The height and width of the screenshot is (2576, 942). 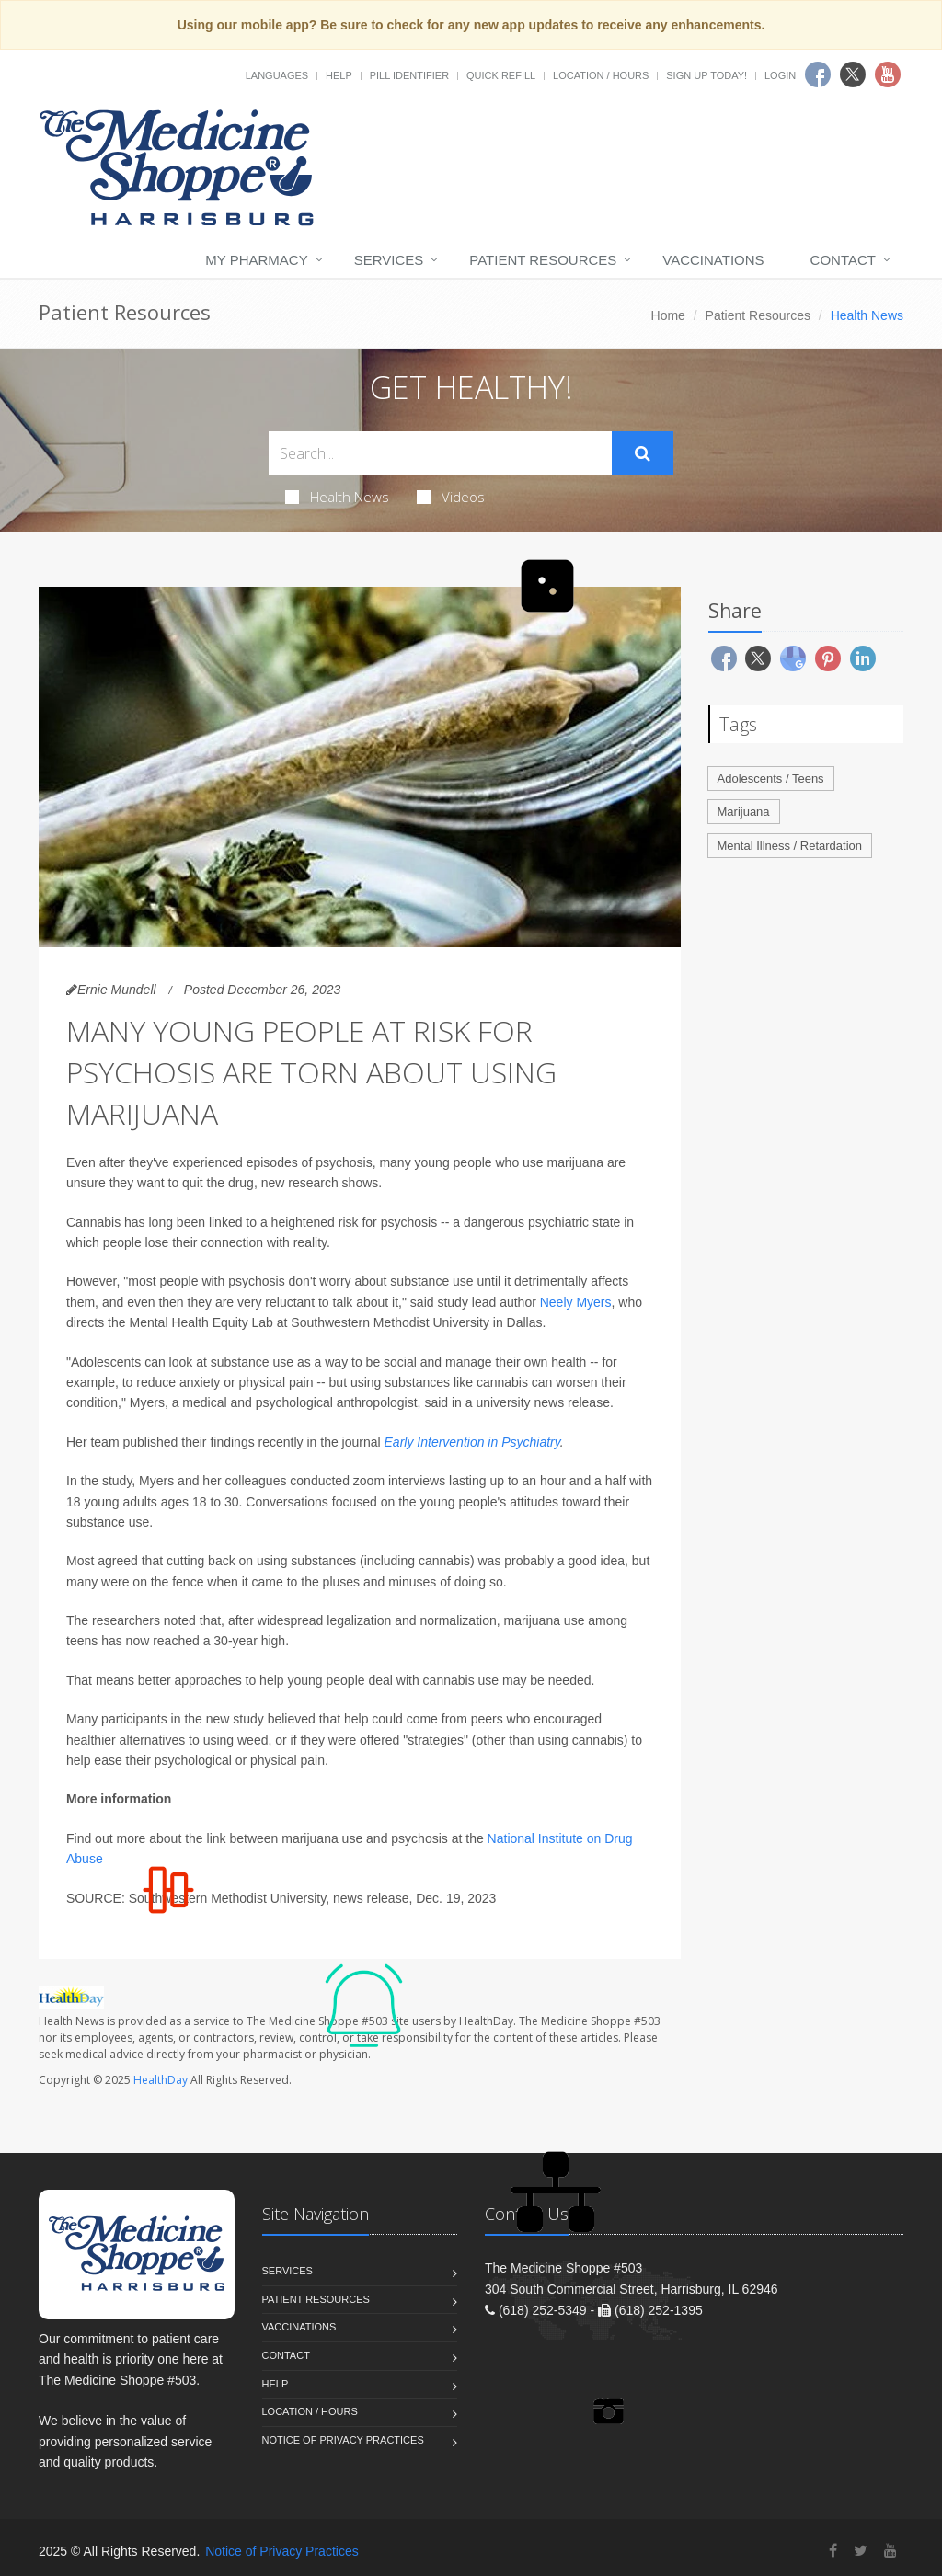 I want to click on roll dice or randomize selection, so click(x=547, y=586).